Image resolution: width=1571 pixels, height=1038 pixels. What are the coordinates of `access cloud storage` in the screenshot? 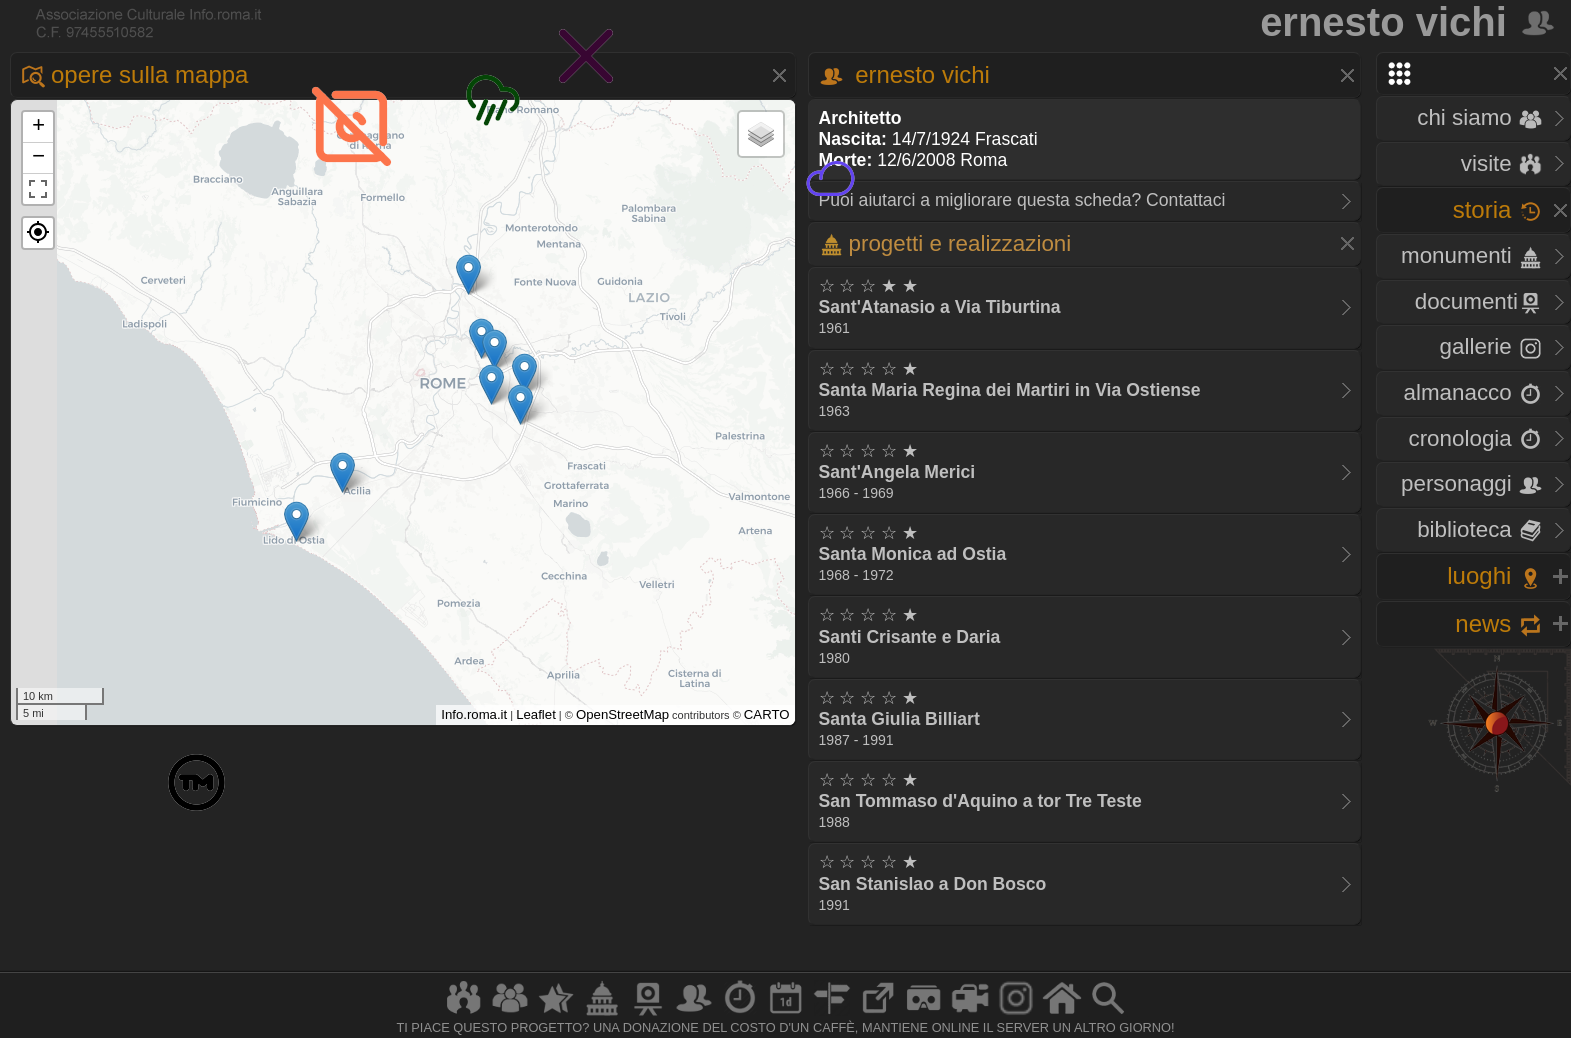 It's located at (830, 178).